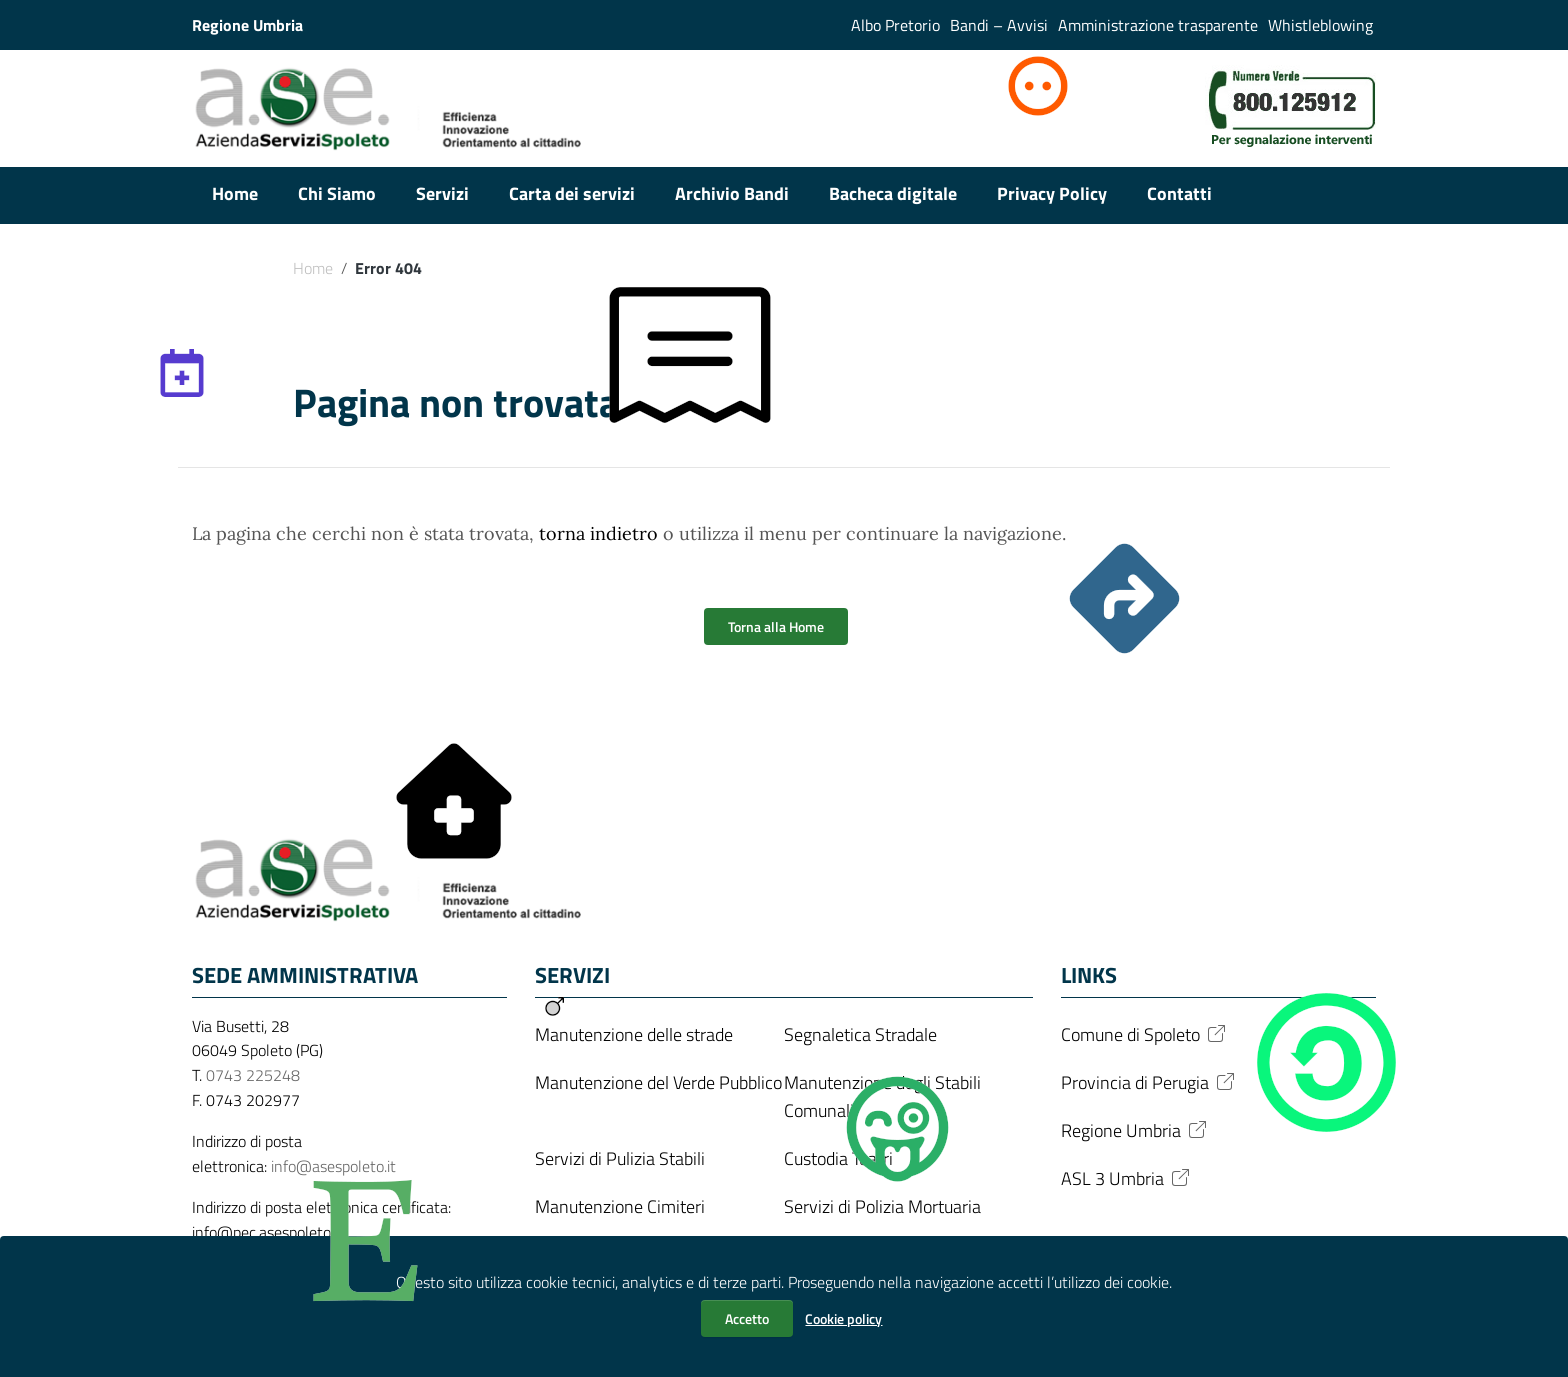  What do you see at coordinates (555, 1006) in the screenshot?
I see `indicates male gender selection` at bounding box center [555, 1006].